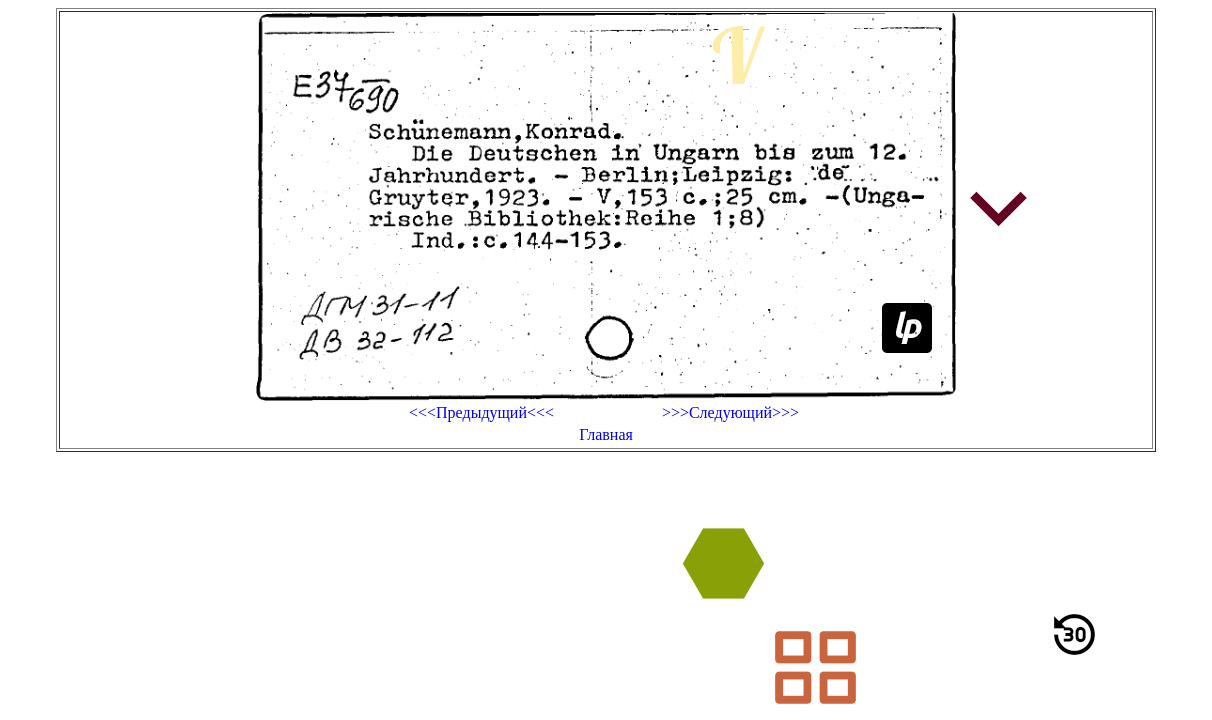 The height and width of the screenshot is (720, 1212). What do you see at coordinates (815, 667) in the screenshot?
I see `switch to gallery view` at bounding box center [815, 667].